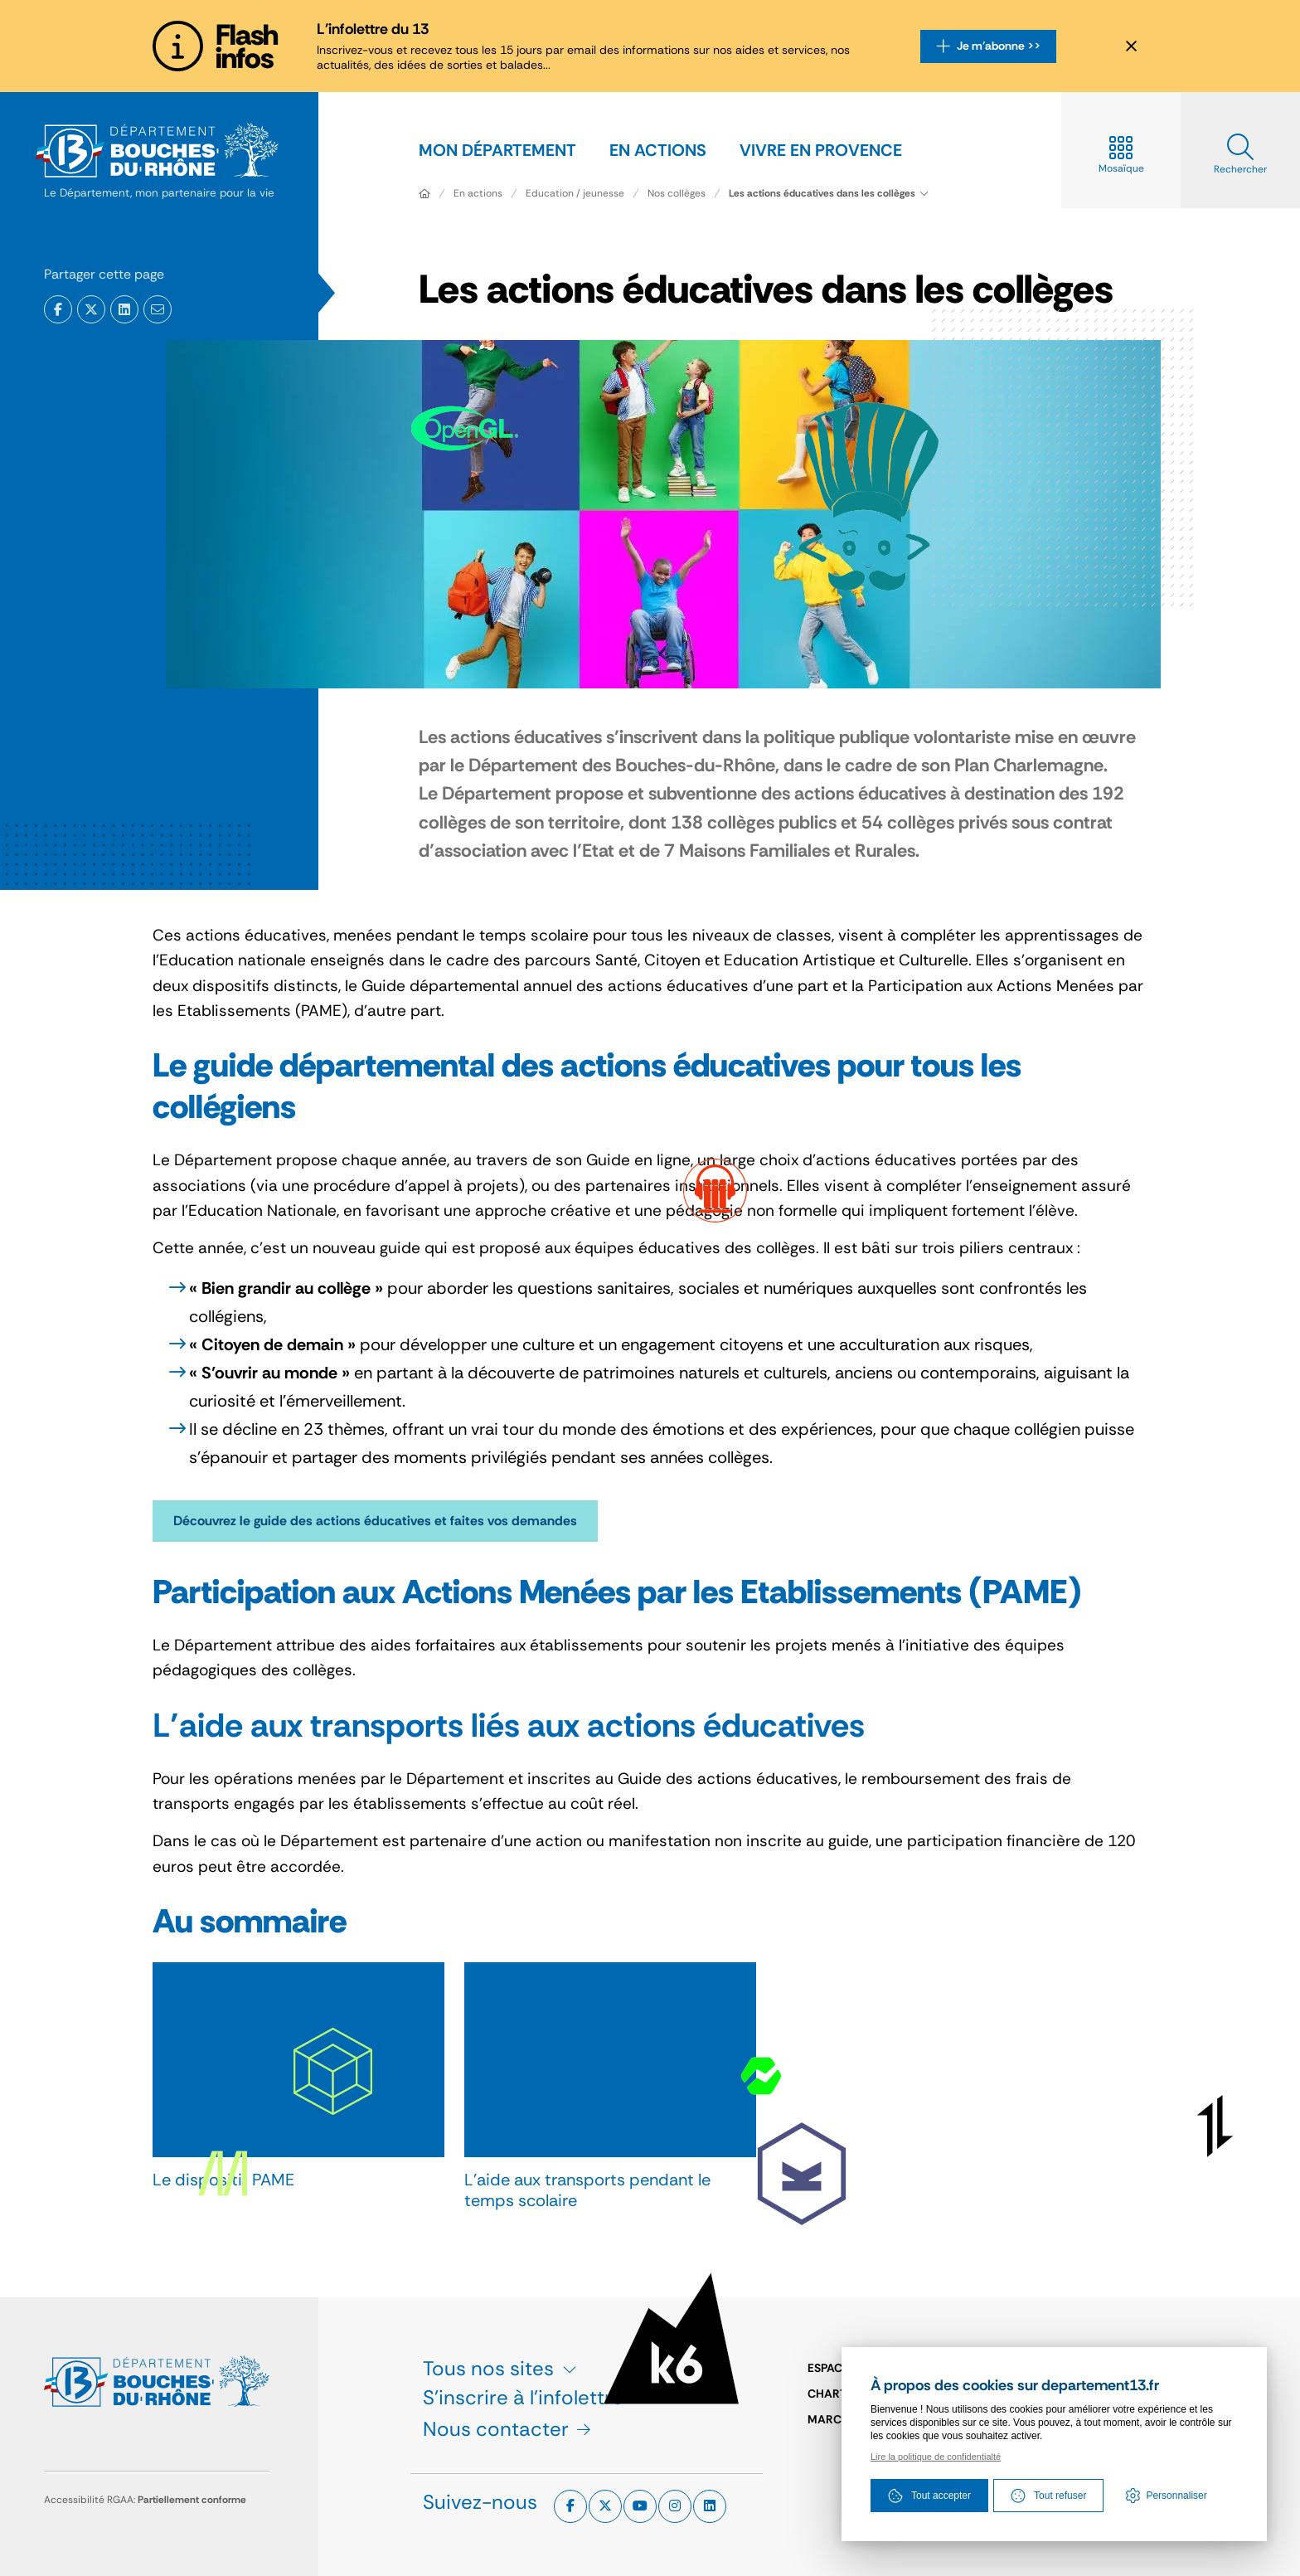  What do you see at coordinates (802, 2174) in the screenshot?
I see `kirby CMS logo` at bounding box center [802, 2174].